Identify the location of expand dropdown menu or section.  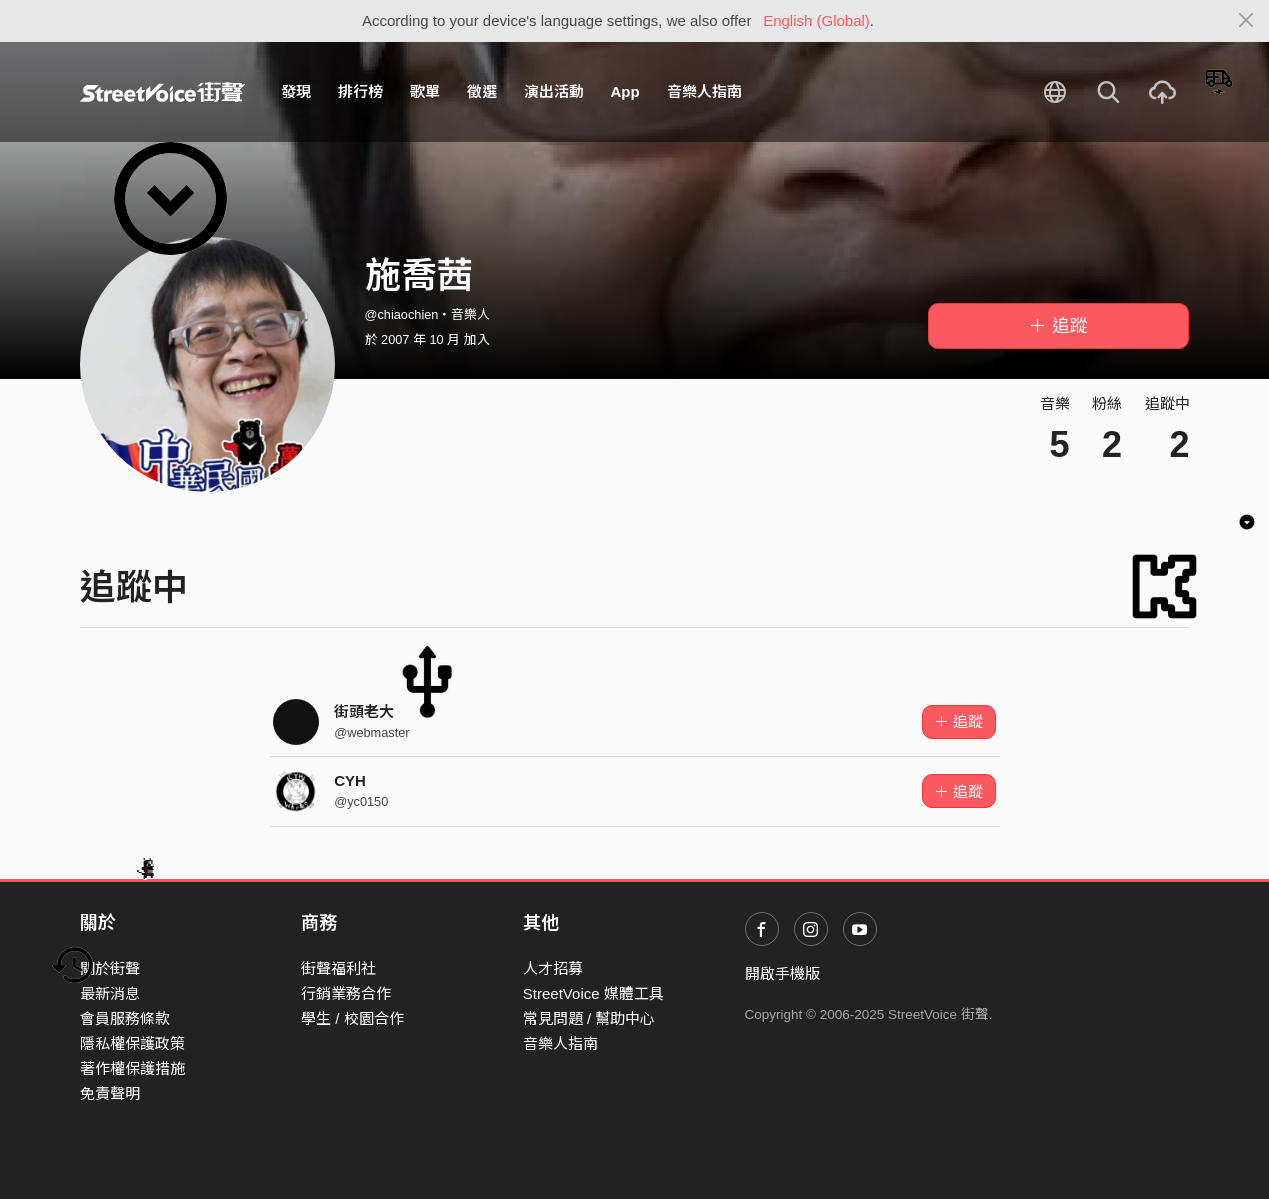
(170, 198).